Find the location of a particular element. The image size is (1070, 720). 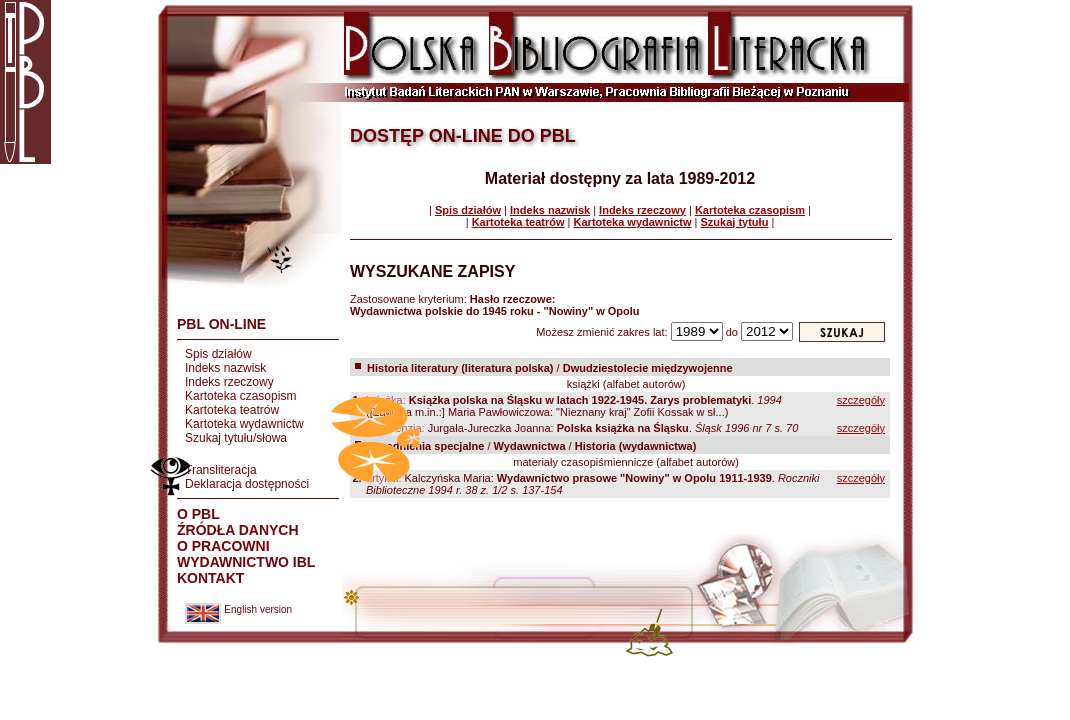

view templar or crusader faction details is located at coordinates (171, 474).